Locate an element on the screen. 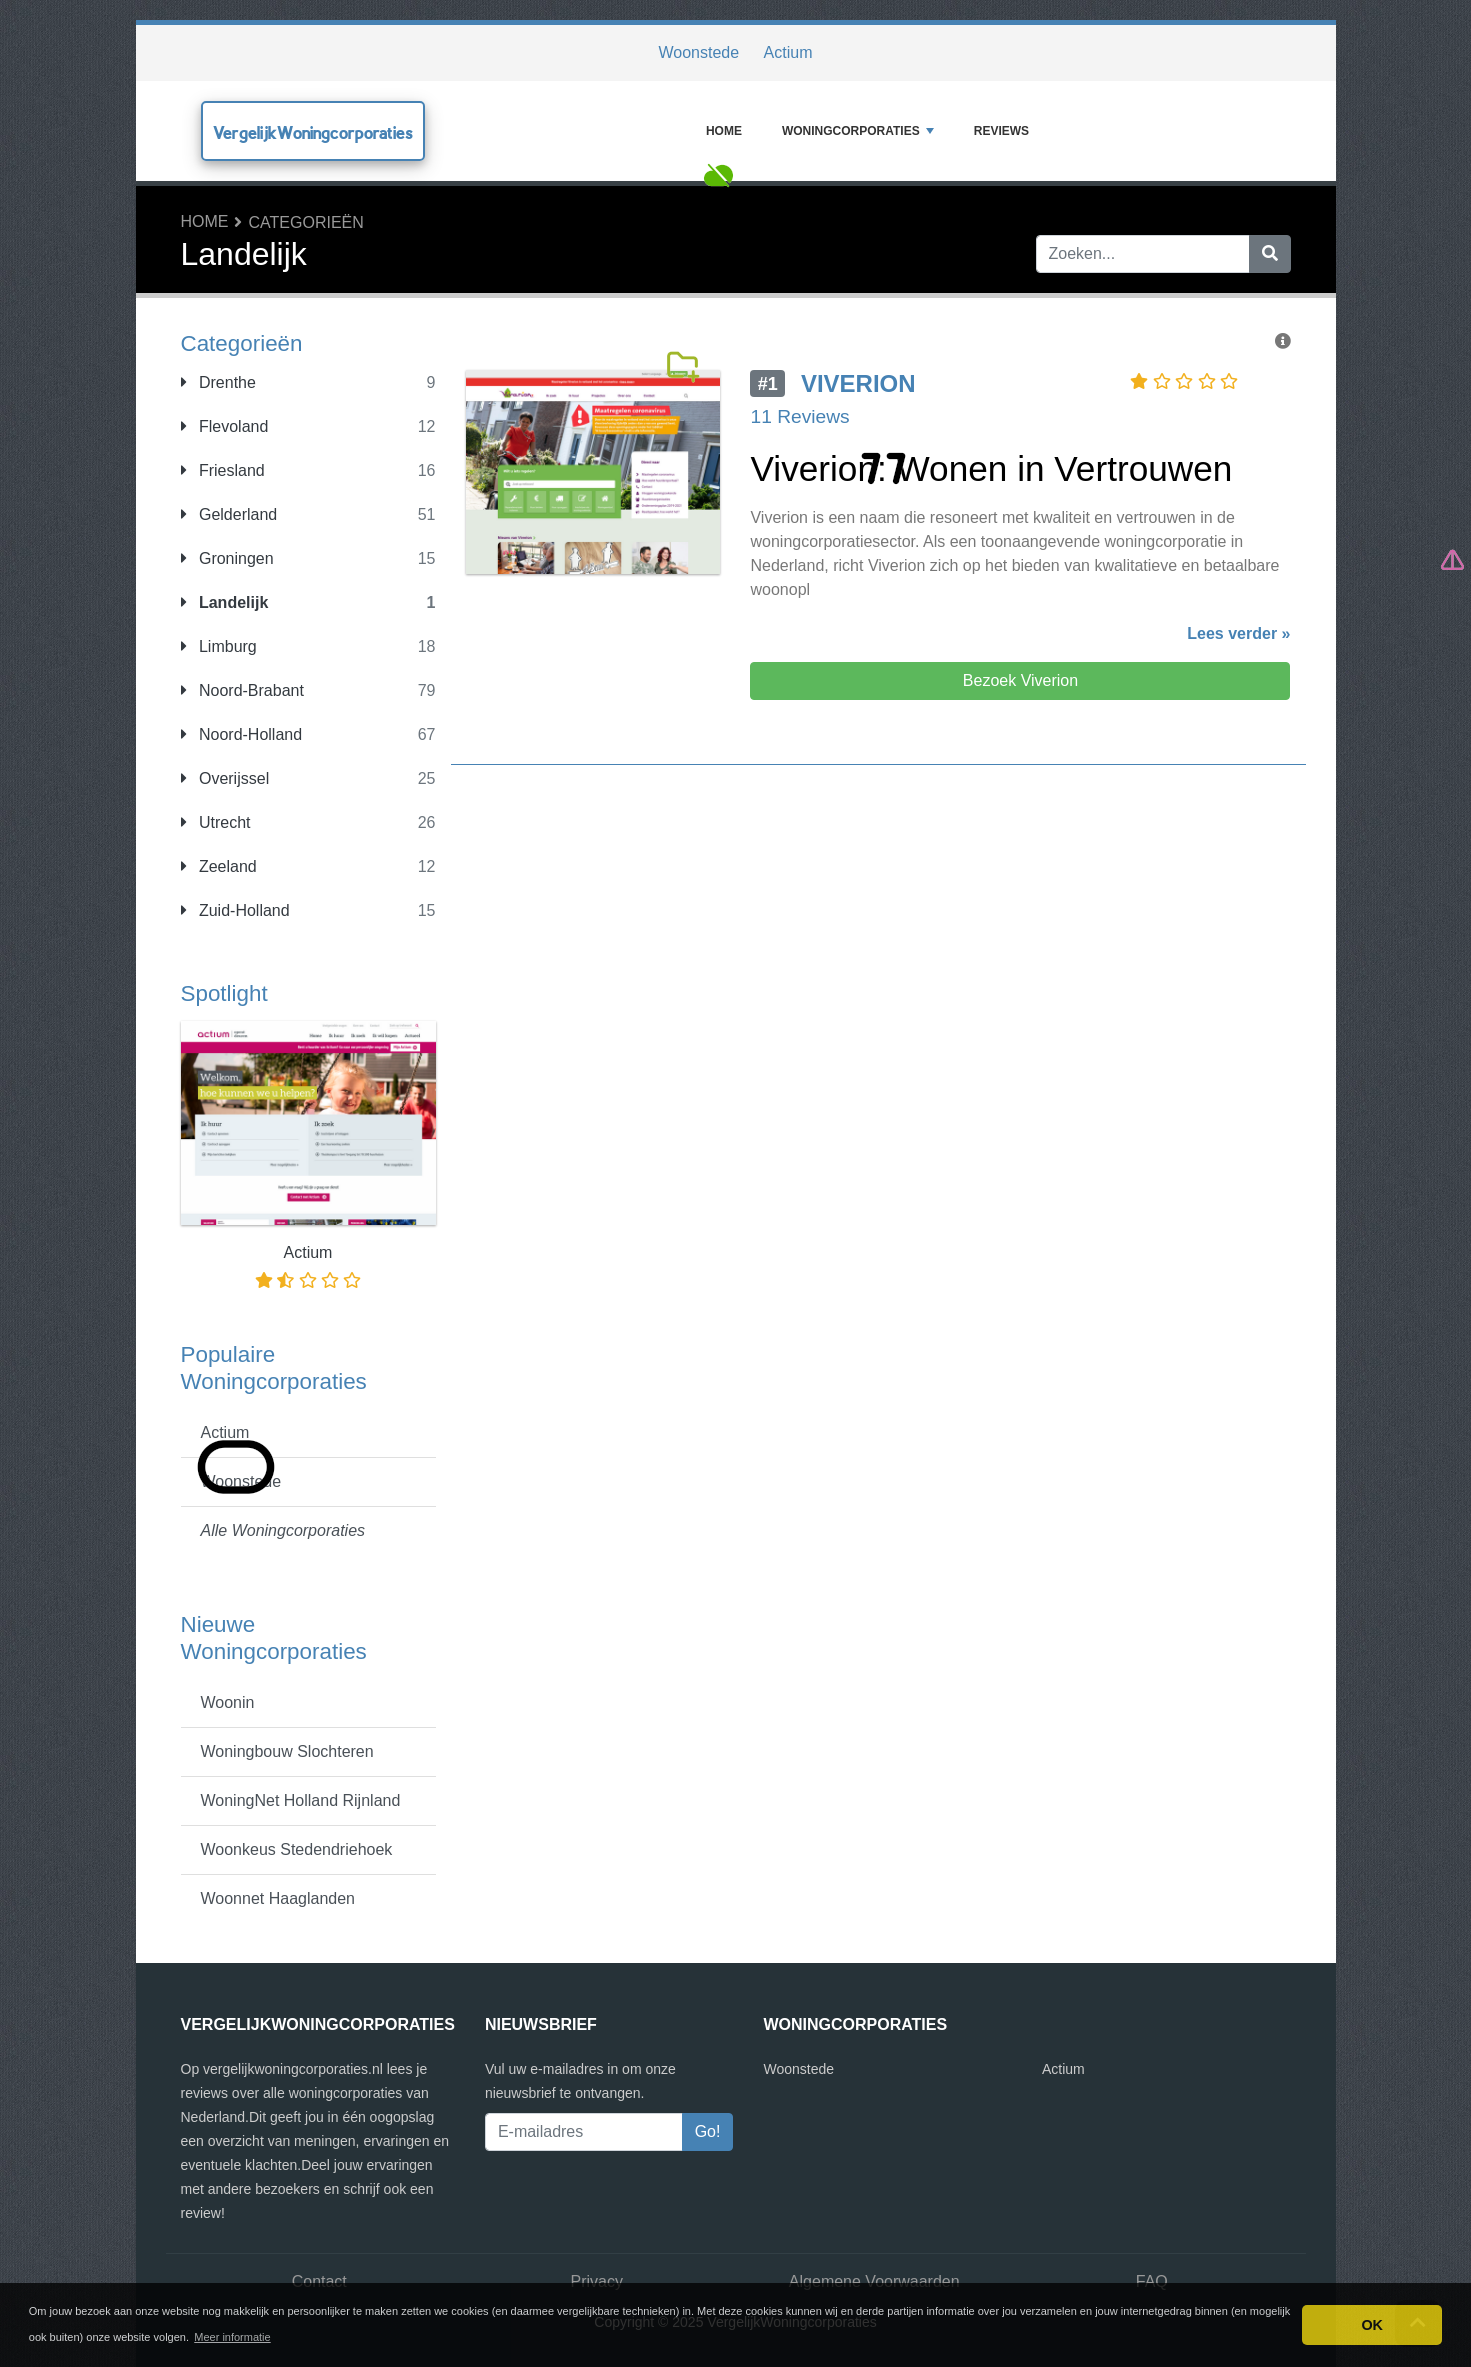 This screenshot has height=2367, width=1471. create a new folder is located at coordinates (682, 365).